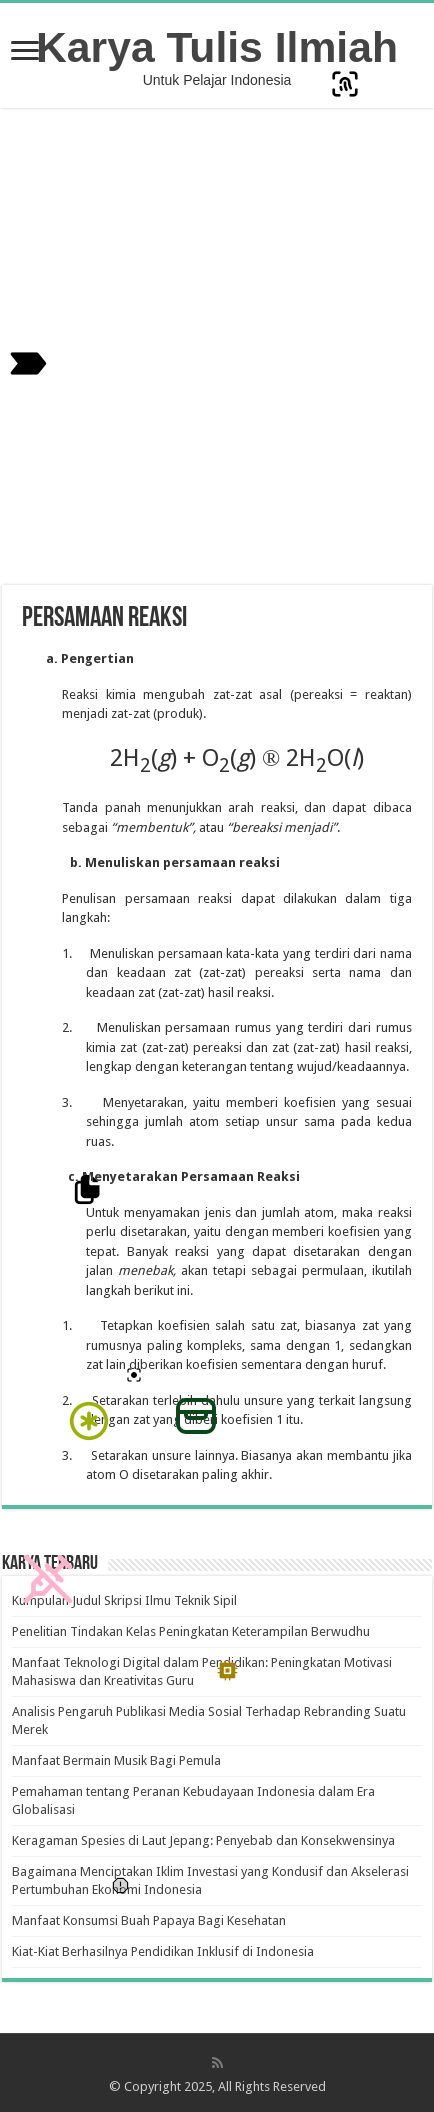  Describe the element at coordinates (196, 1416) in the screenshot. I see `airpods case battery or connection status` at that location.